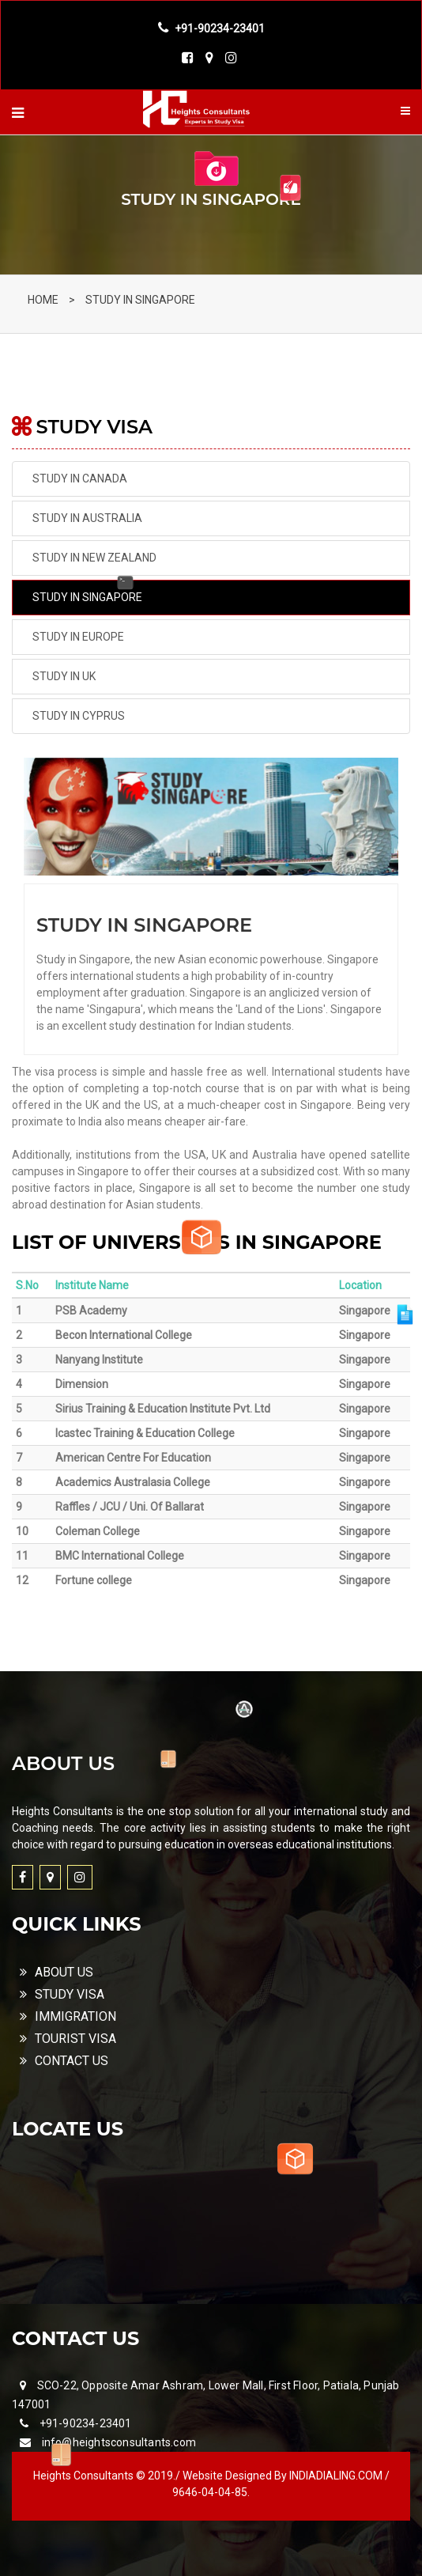 The image size is (422, 2576). Describe the element at coordinates (405, 1314) in the screenshot. I see `a google docs document file` at that location.